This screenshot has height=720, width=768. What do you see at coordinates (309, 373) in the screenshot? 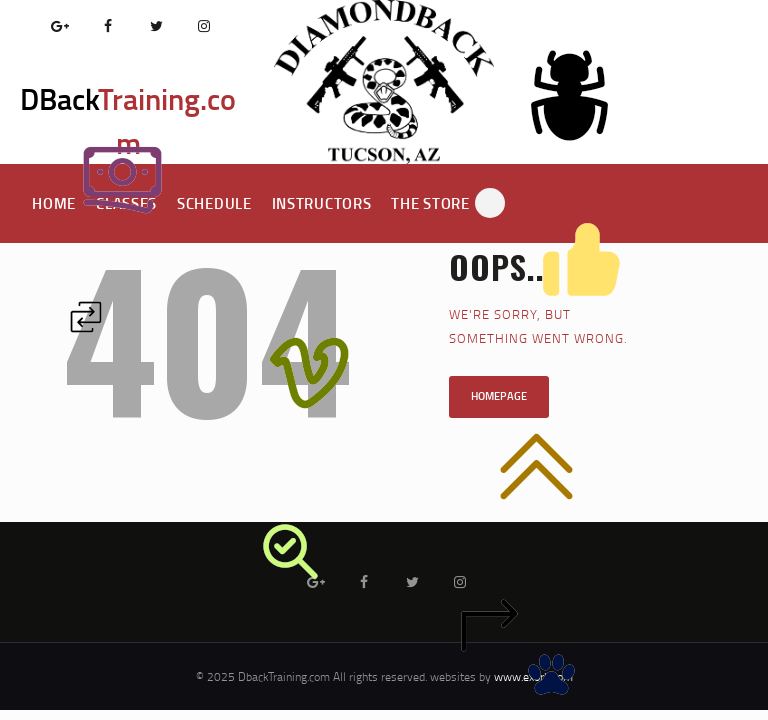
I see `open Vimeo app or website` at bounding box center [309, 373].